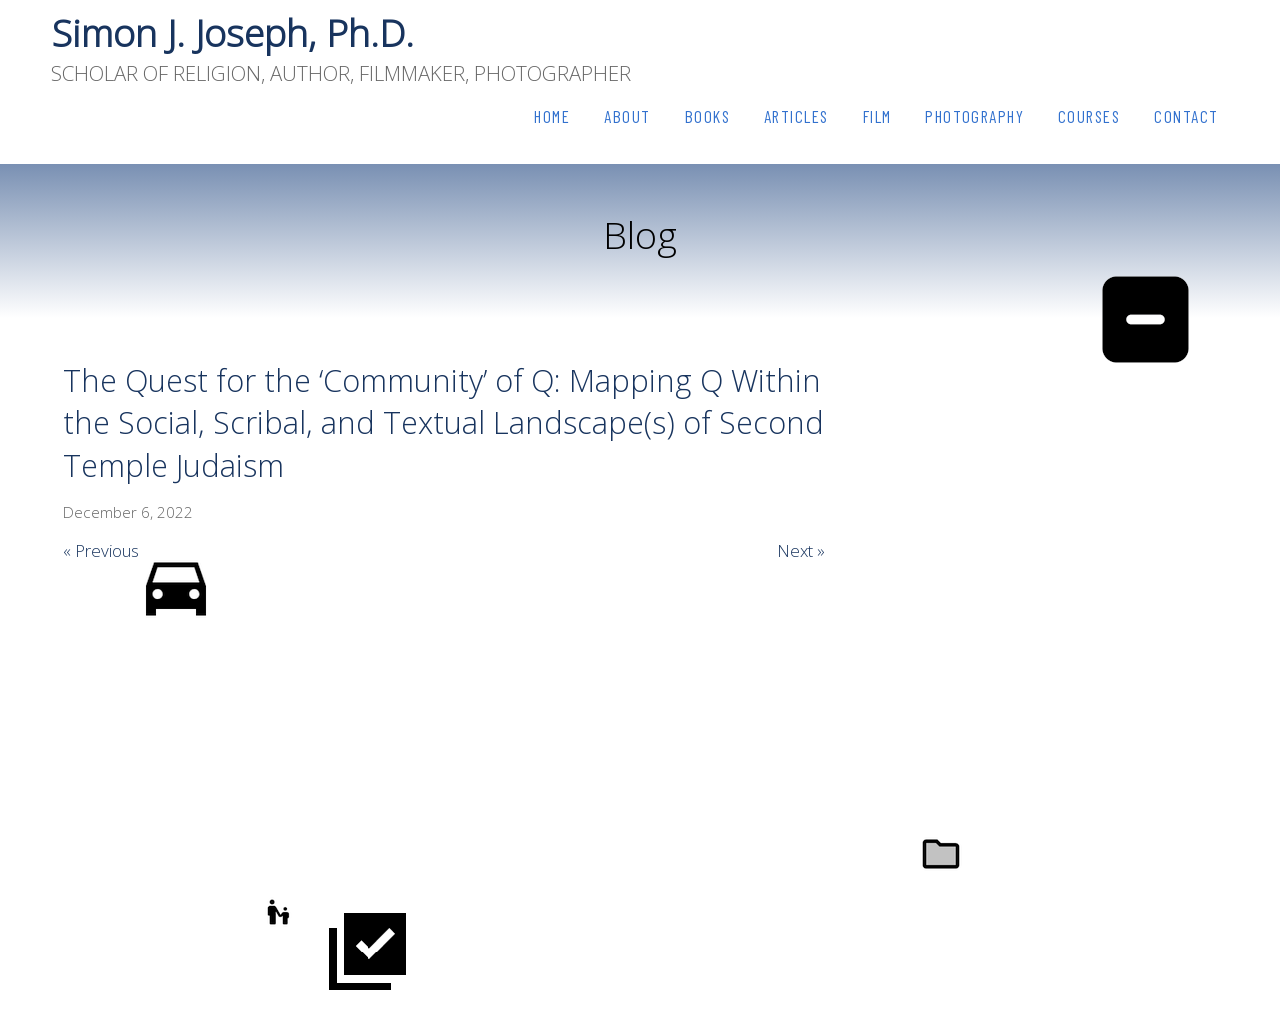 Image resolution: width=1280 pixels, height=1016 pixels. What do you see at coordinates (1145, 319) in the screenshot?
I see `remove or delete an item` at bounding box center [1145, 319].